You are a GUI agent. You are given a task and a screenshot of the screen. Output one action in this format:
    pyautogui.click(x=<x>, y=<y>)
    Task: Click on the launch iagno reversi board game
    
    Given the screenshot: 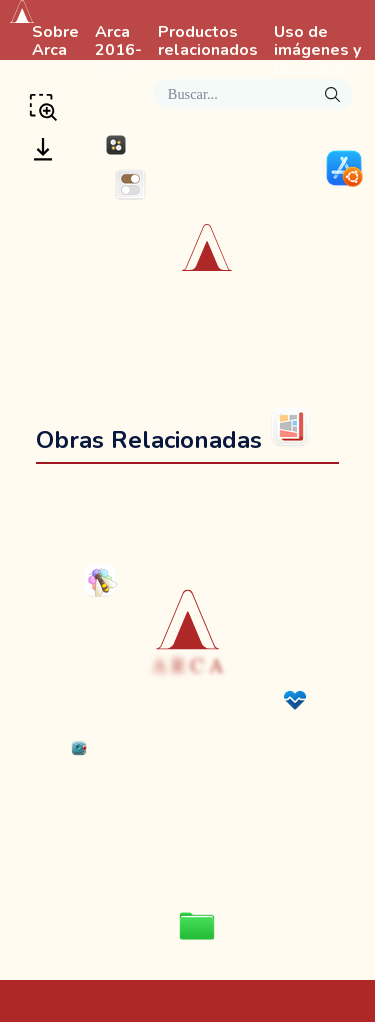 What is the action you would take?
    pyautogui.click(x=116, y=145)
    